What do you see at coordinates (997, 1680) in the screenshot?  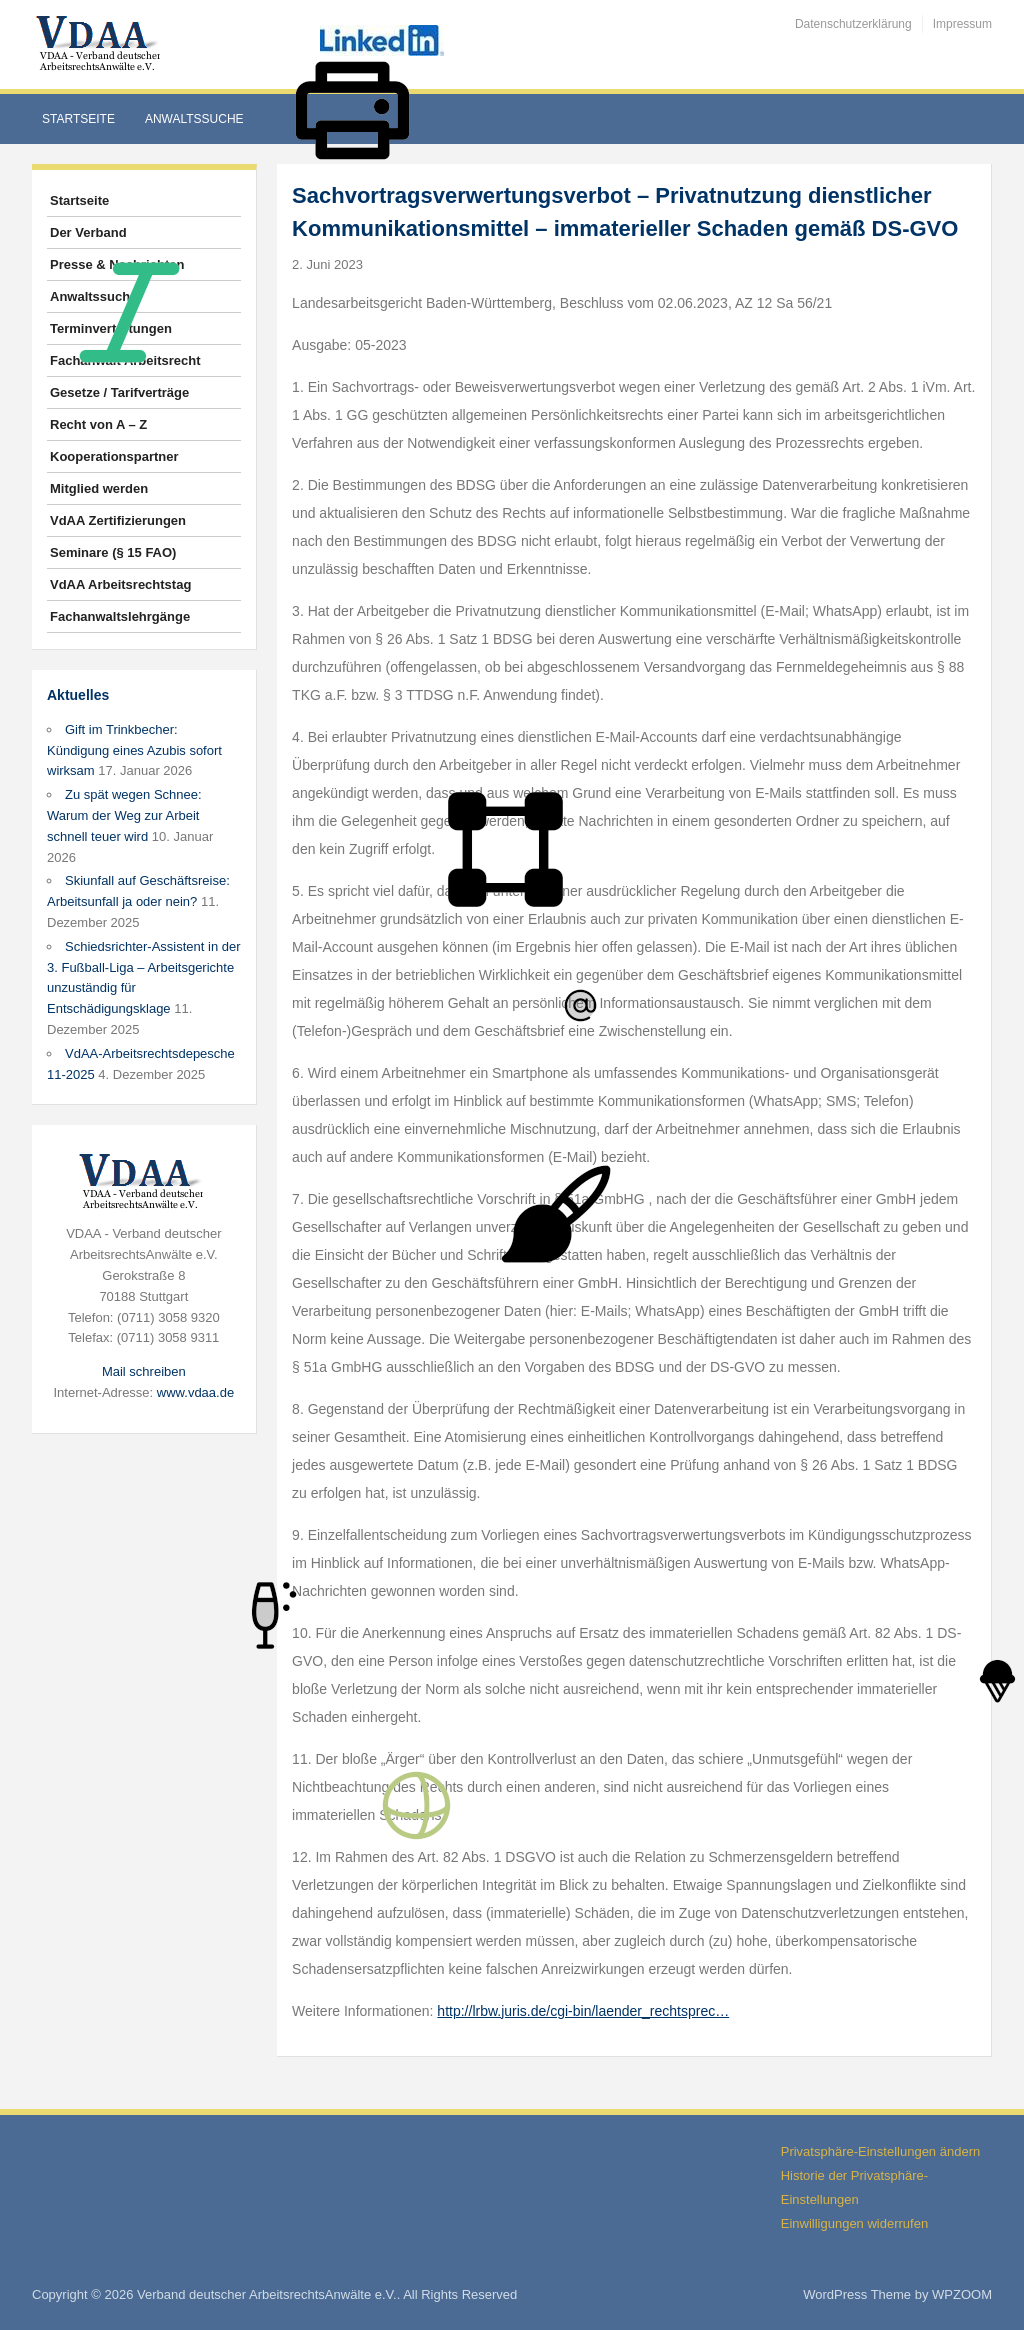 I see `browse dessert or ice cream options` at bounding box center [997, 1680].